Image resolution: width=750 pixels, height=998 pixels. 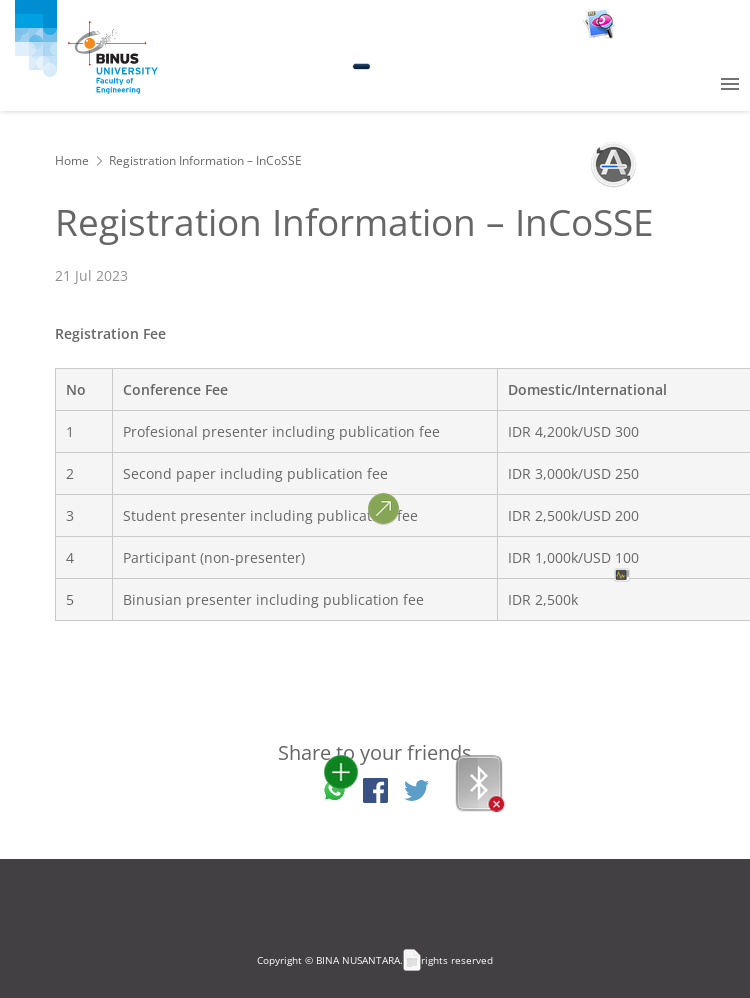 What do you see at coordinates (479, 783) in the screenshot?
I see `bluetooth is currently disabled` at bounding box center [479, 783].